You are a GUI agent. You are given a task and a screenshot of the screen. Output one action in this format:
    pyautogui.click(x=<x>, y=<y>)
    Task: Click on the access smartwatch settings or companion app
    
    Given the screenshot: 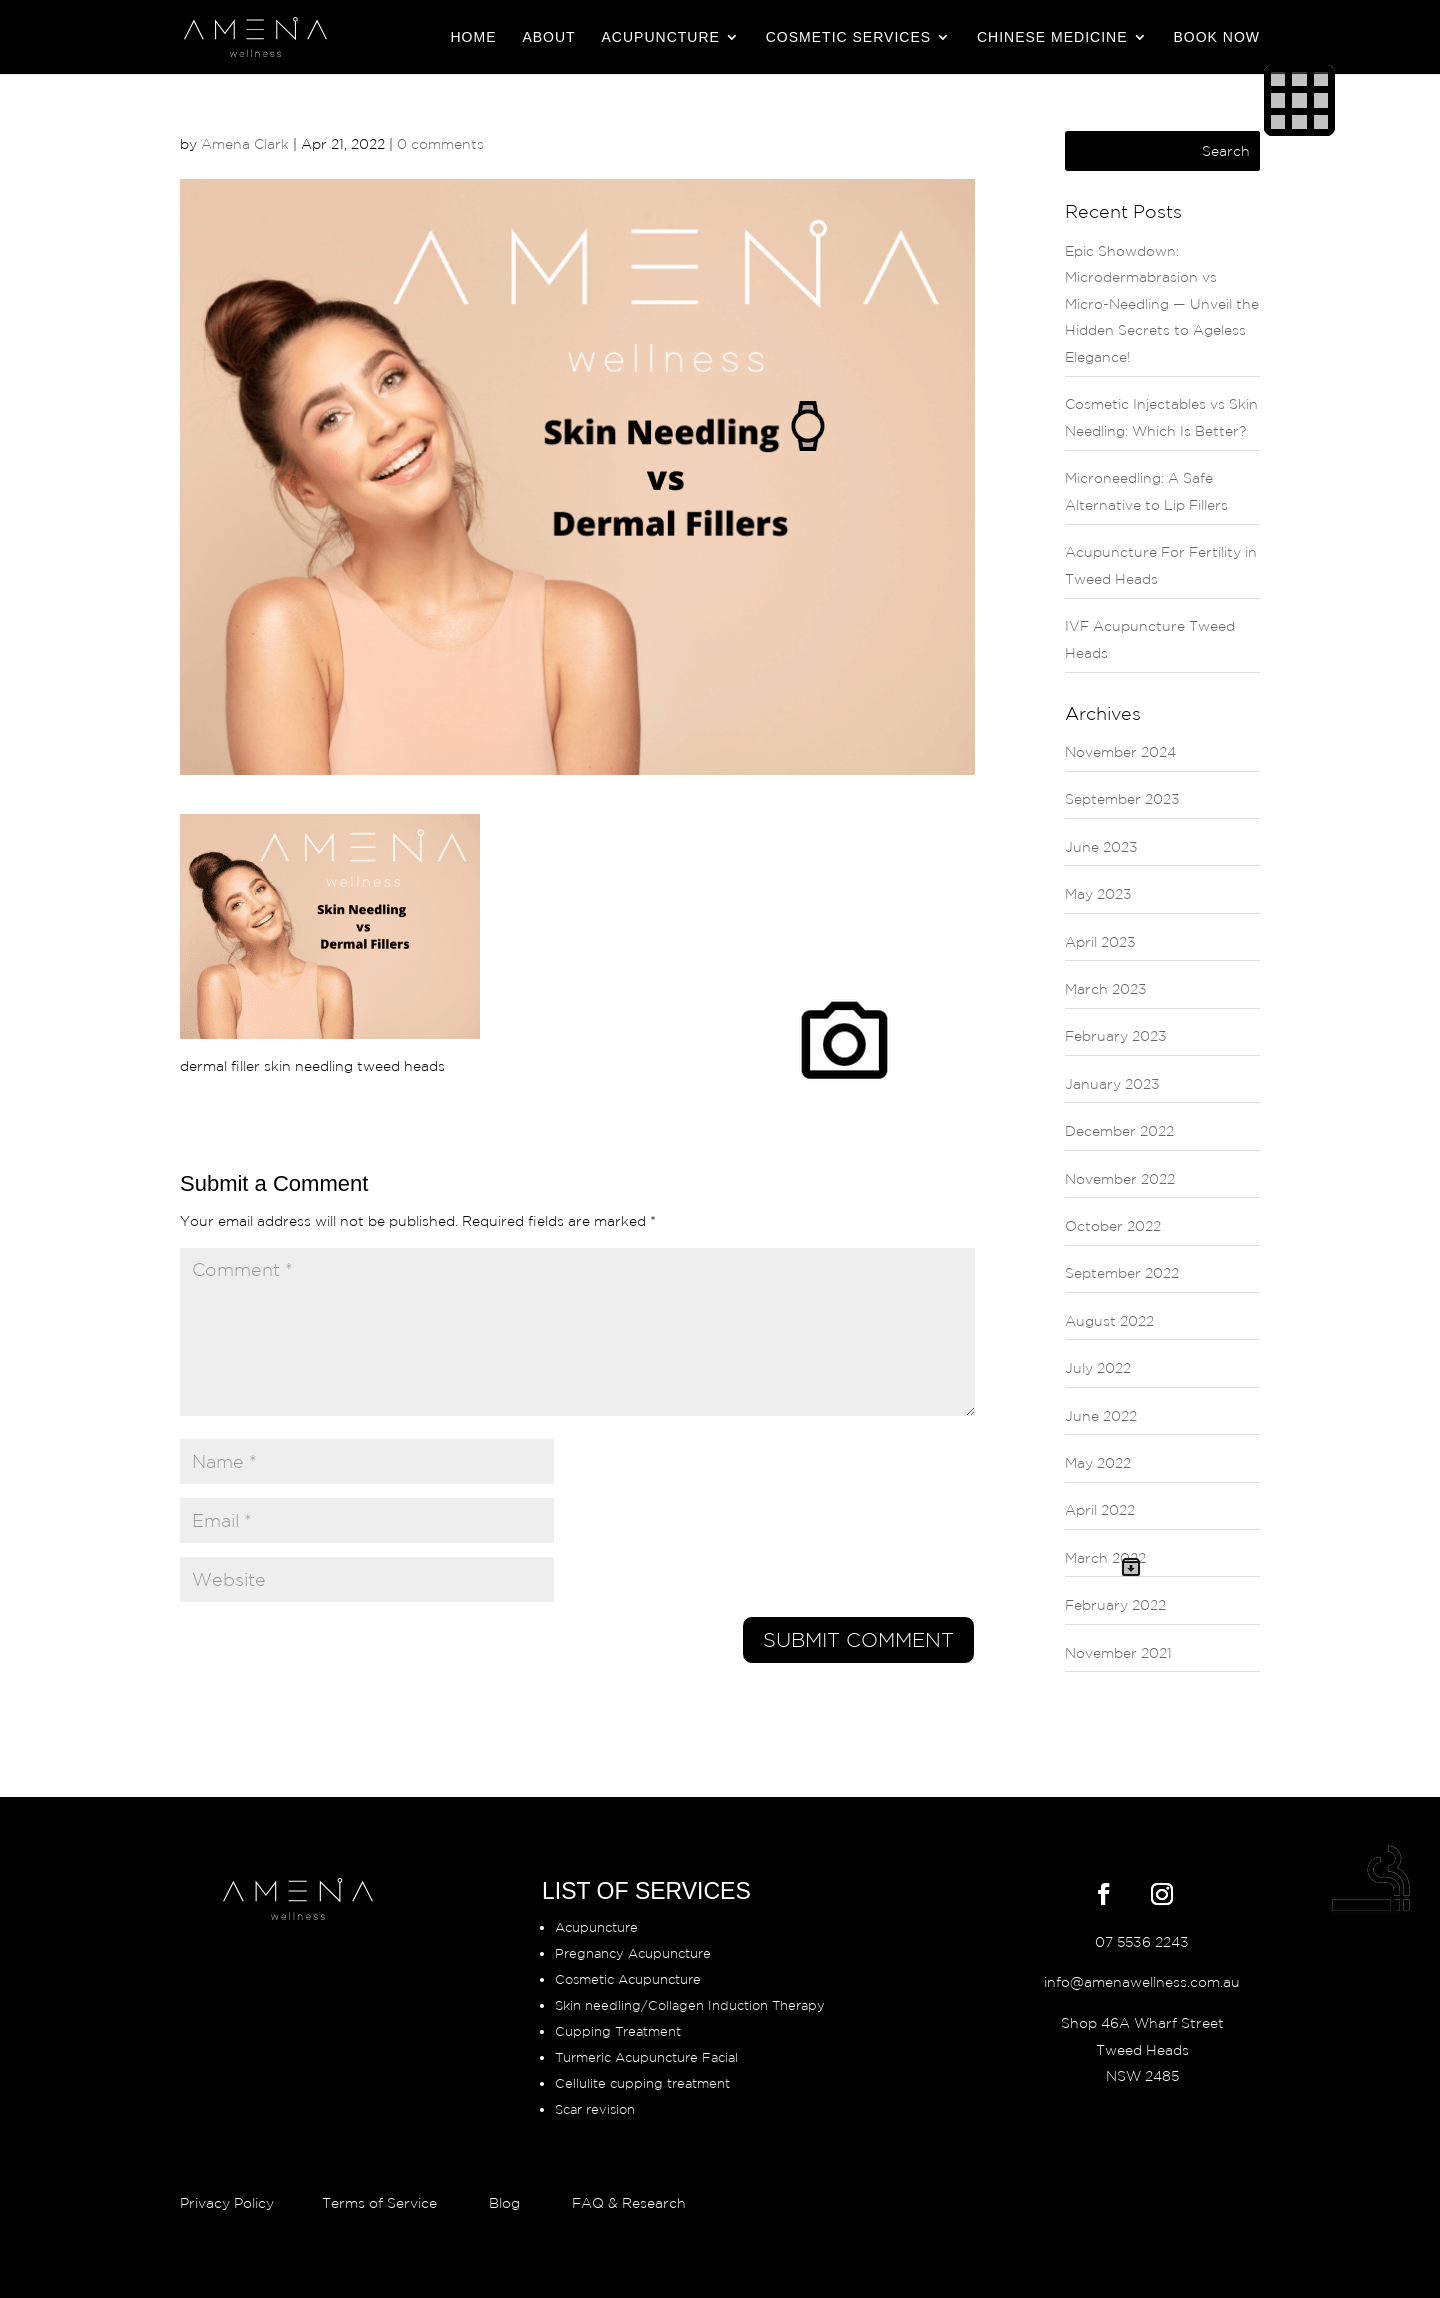 What is the action you would take?
    pyautogui.click(x=808, y=426)
    